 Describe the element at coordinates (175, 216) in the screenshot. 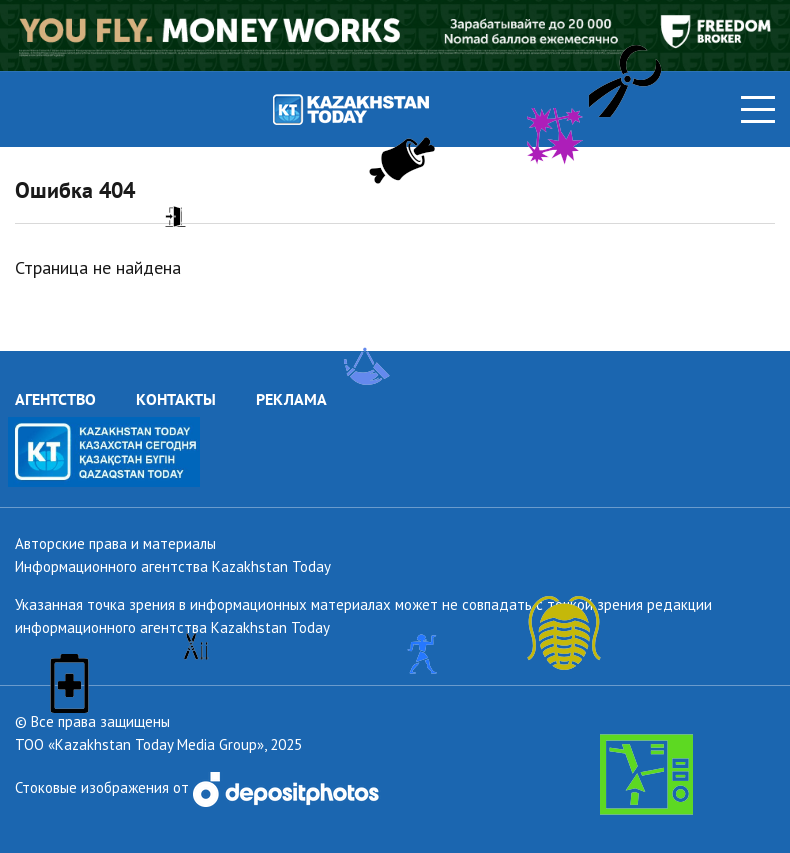

I see `exit or log out of the current session` at that location.